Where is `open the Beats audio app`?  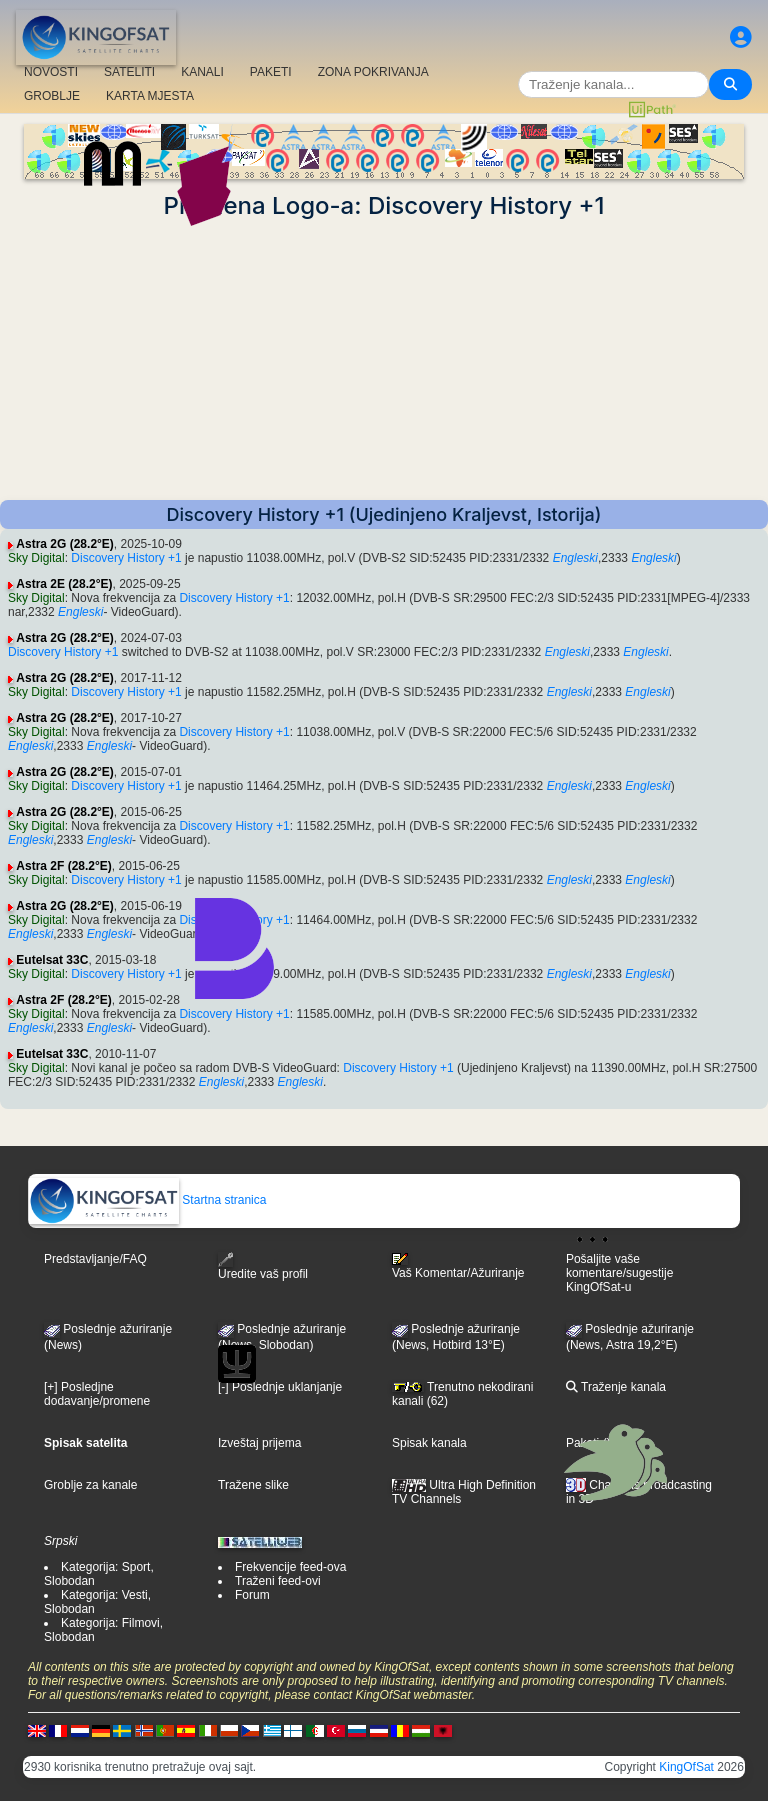 open the Beats audio app is located at coordinates (234, 948).